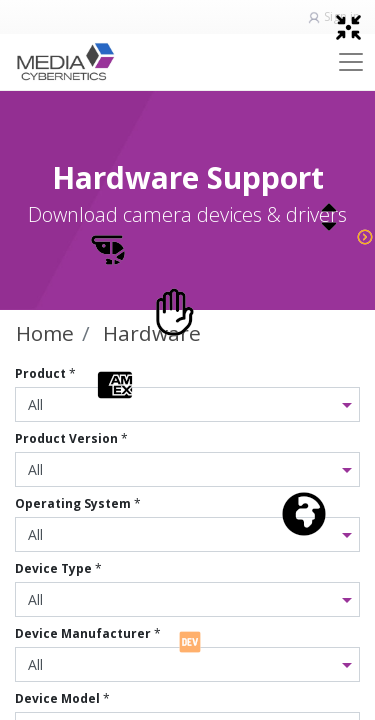 Image resolution: width=375 pixels, height=720 pixels. What do you see at coordinates (190, 642) in the screenshot?
I see `dev.to community platform logo` at bounding box center [190, 642].